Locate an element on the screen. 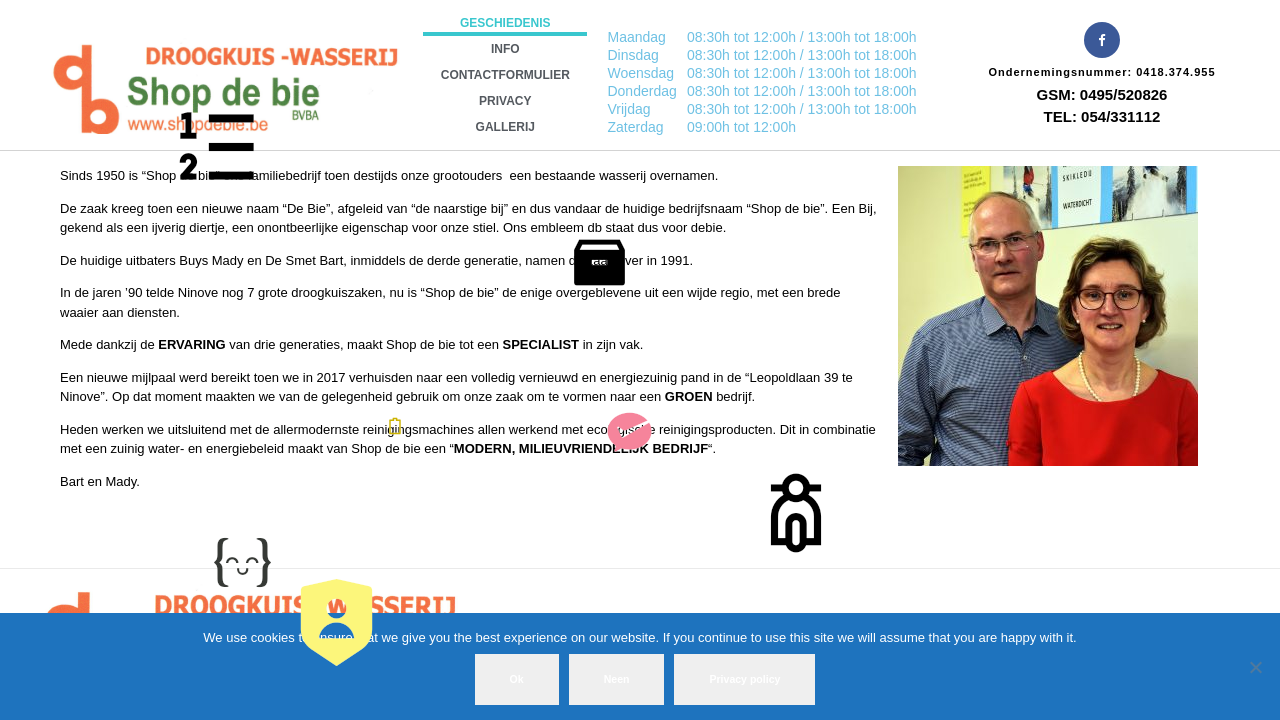 The width and height of the screenshot is (1280, 720). access user privacy or security settings is located at coordinates (336, 622).